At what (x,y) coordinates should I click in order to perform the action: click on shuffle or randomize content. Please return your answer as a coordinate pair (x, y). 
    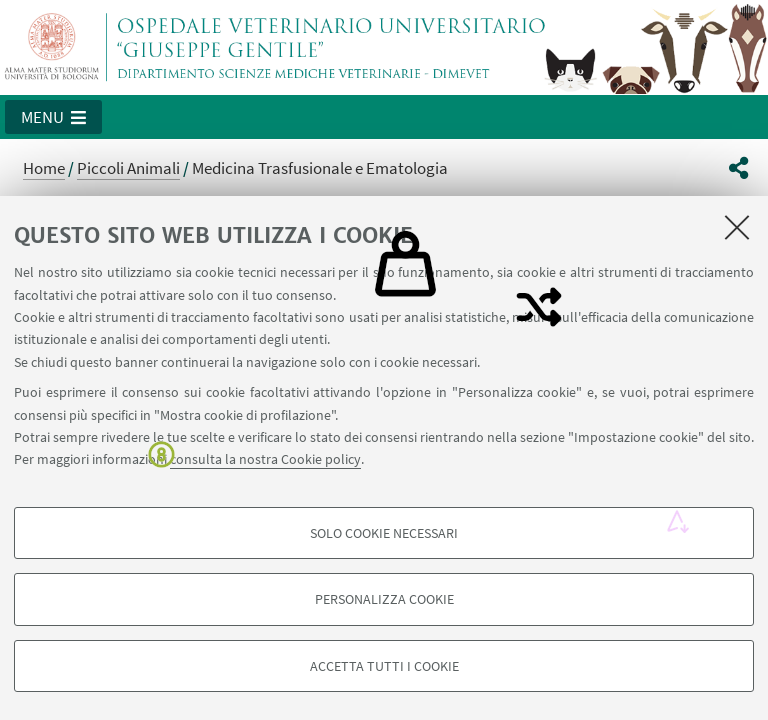
    Looking at the image, I should click on (539, 307).